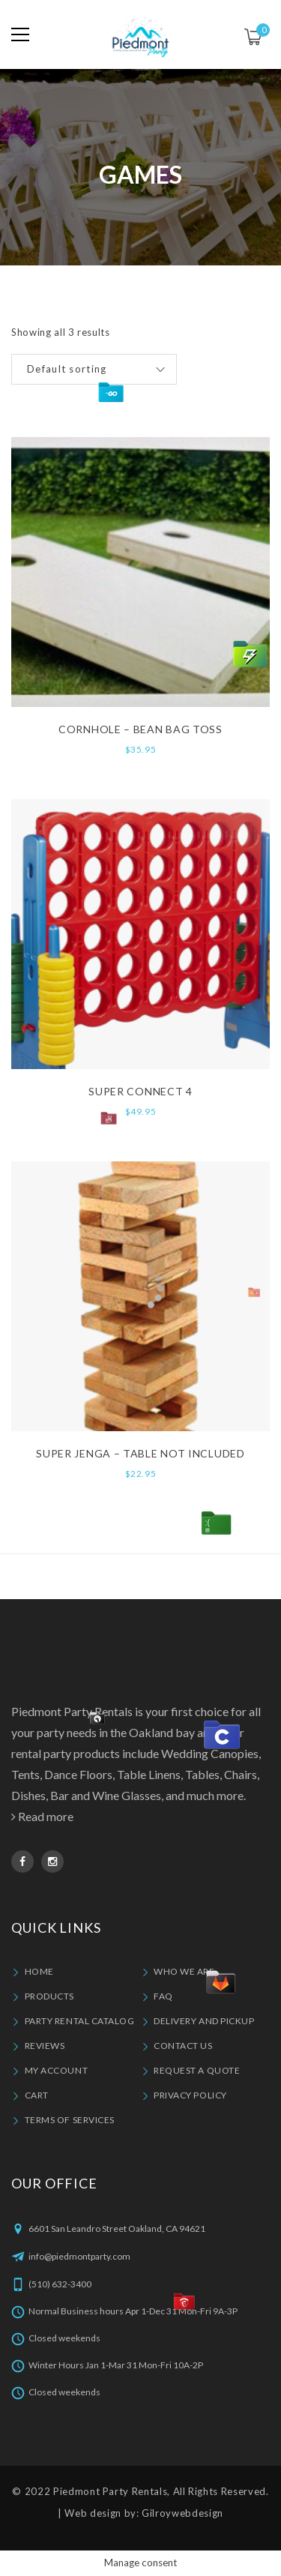  What do you see at coordinates (111, 393) in the screenshot?
I see `open folder containing Go language projects` at bounding box center [111, 393].